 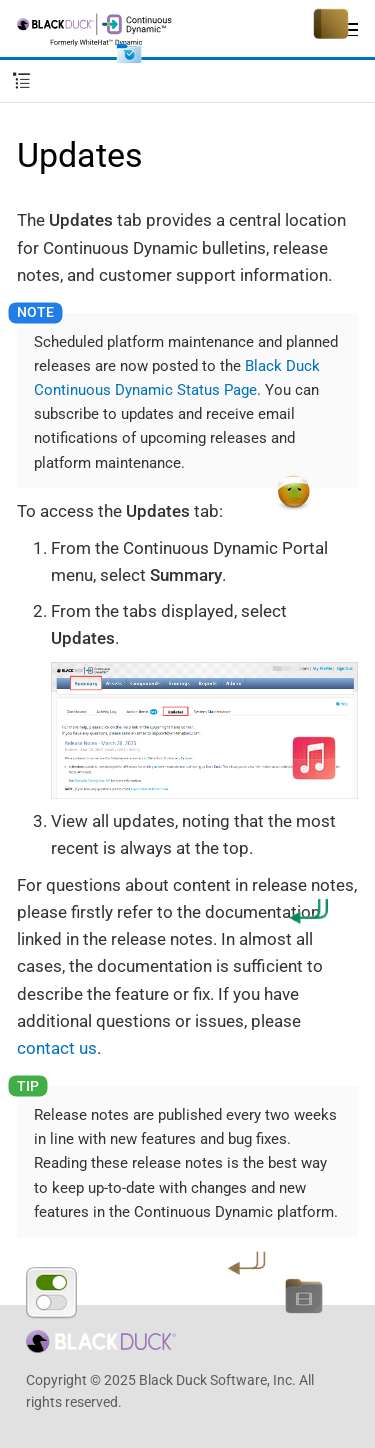 What do you see at coordinates (304, 1296) in the screenshot?
I see `open your videos folder` at bounding box center [304, 1296].